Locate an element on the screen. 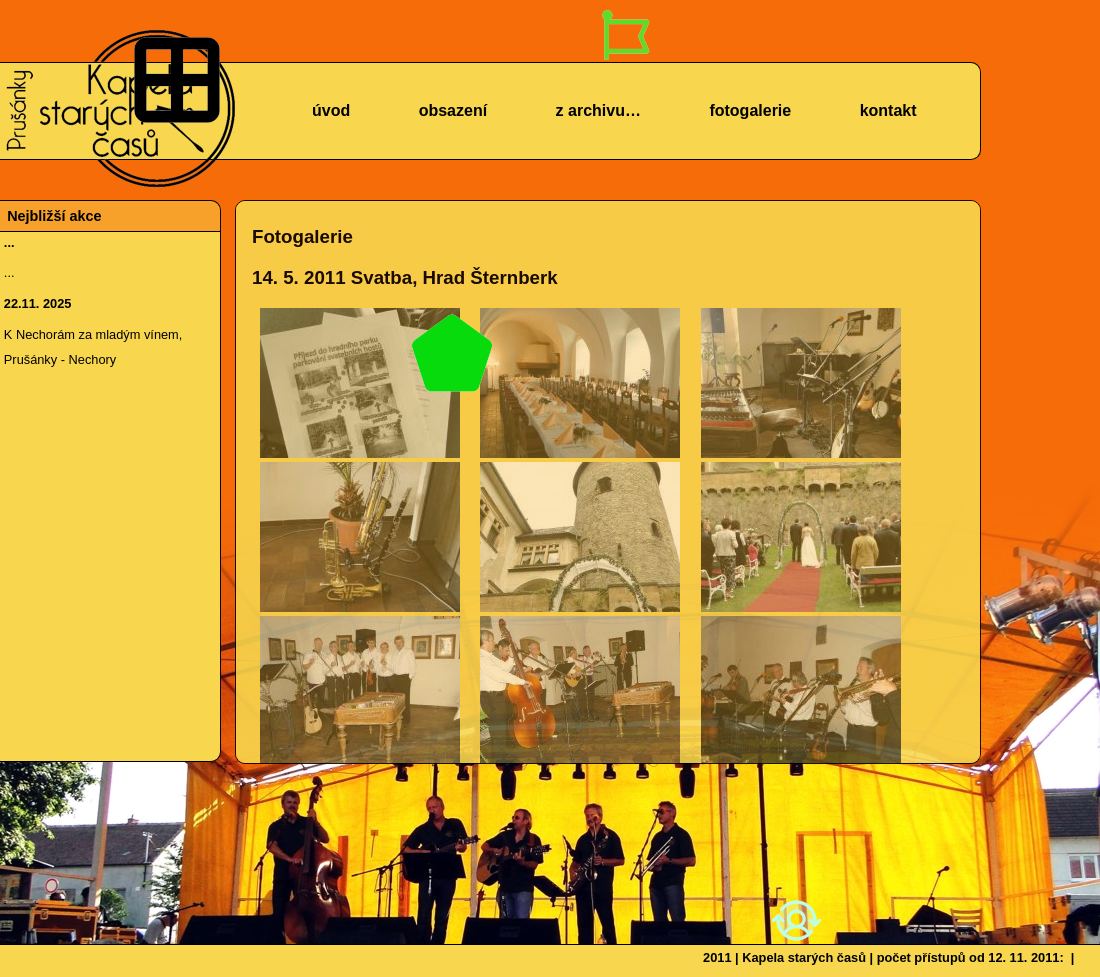  indicates a pentagon-shaped category or tag is located at coordinates (452, 354).